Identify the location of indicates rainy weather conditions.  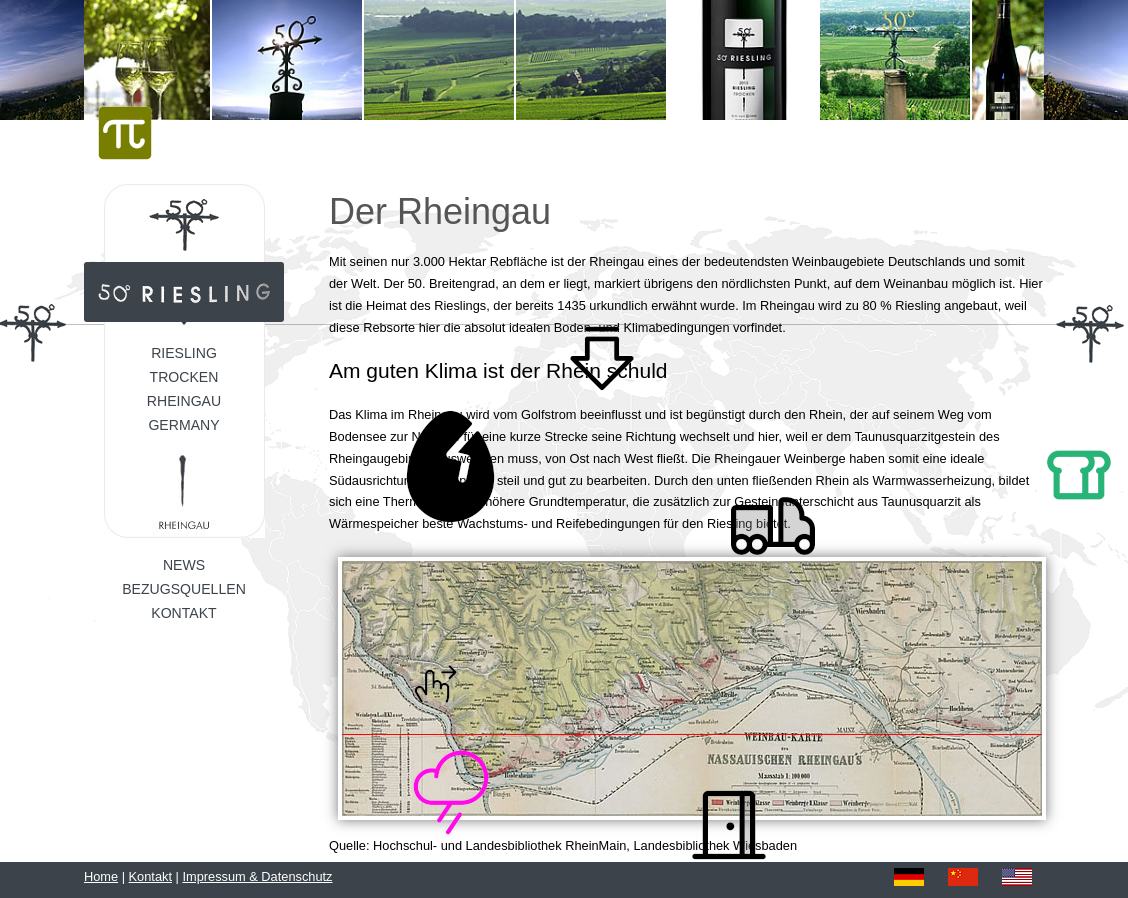
(451, 791).